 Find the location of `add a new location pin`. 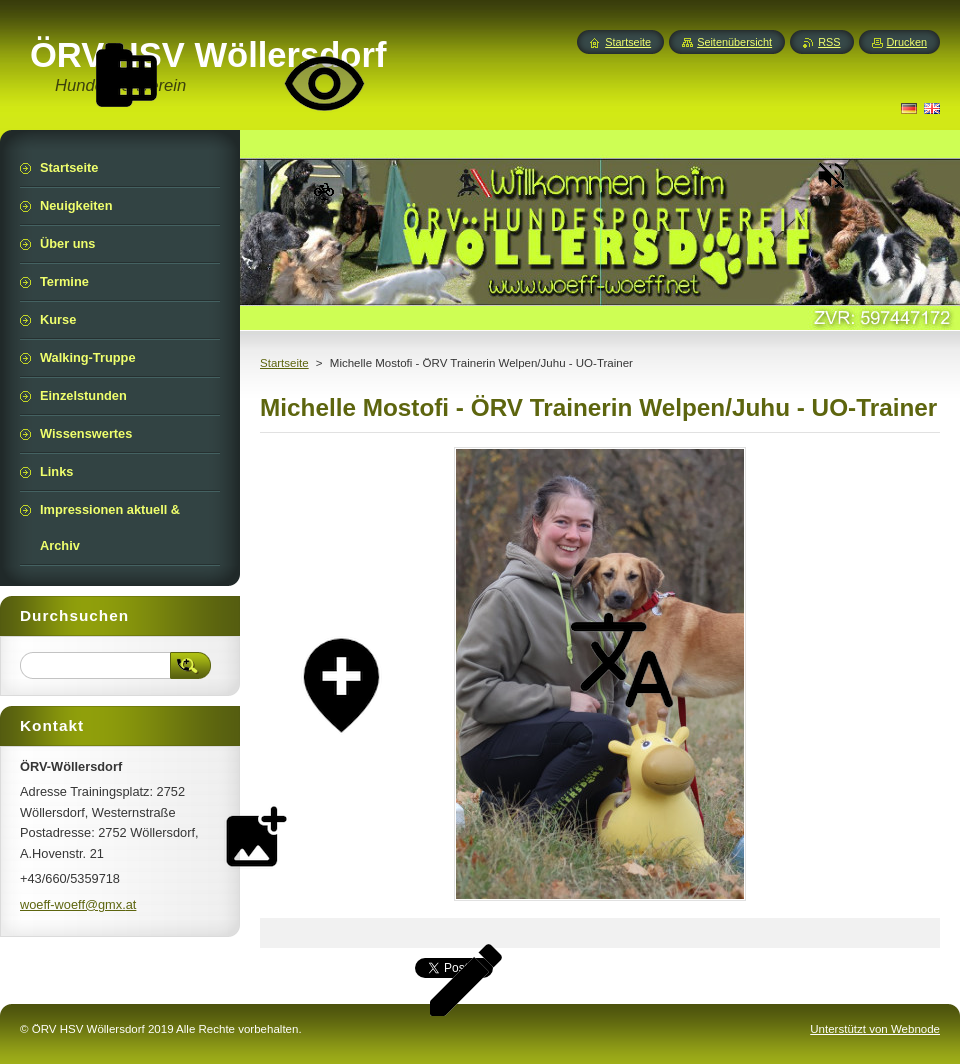

add a new location pin is located at coordinates (341, 685).